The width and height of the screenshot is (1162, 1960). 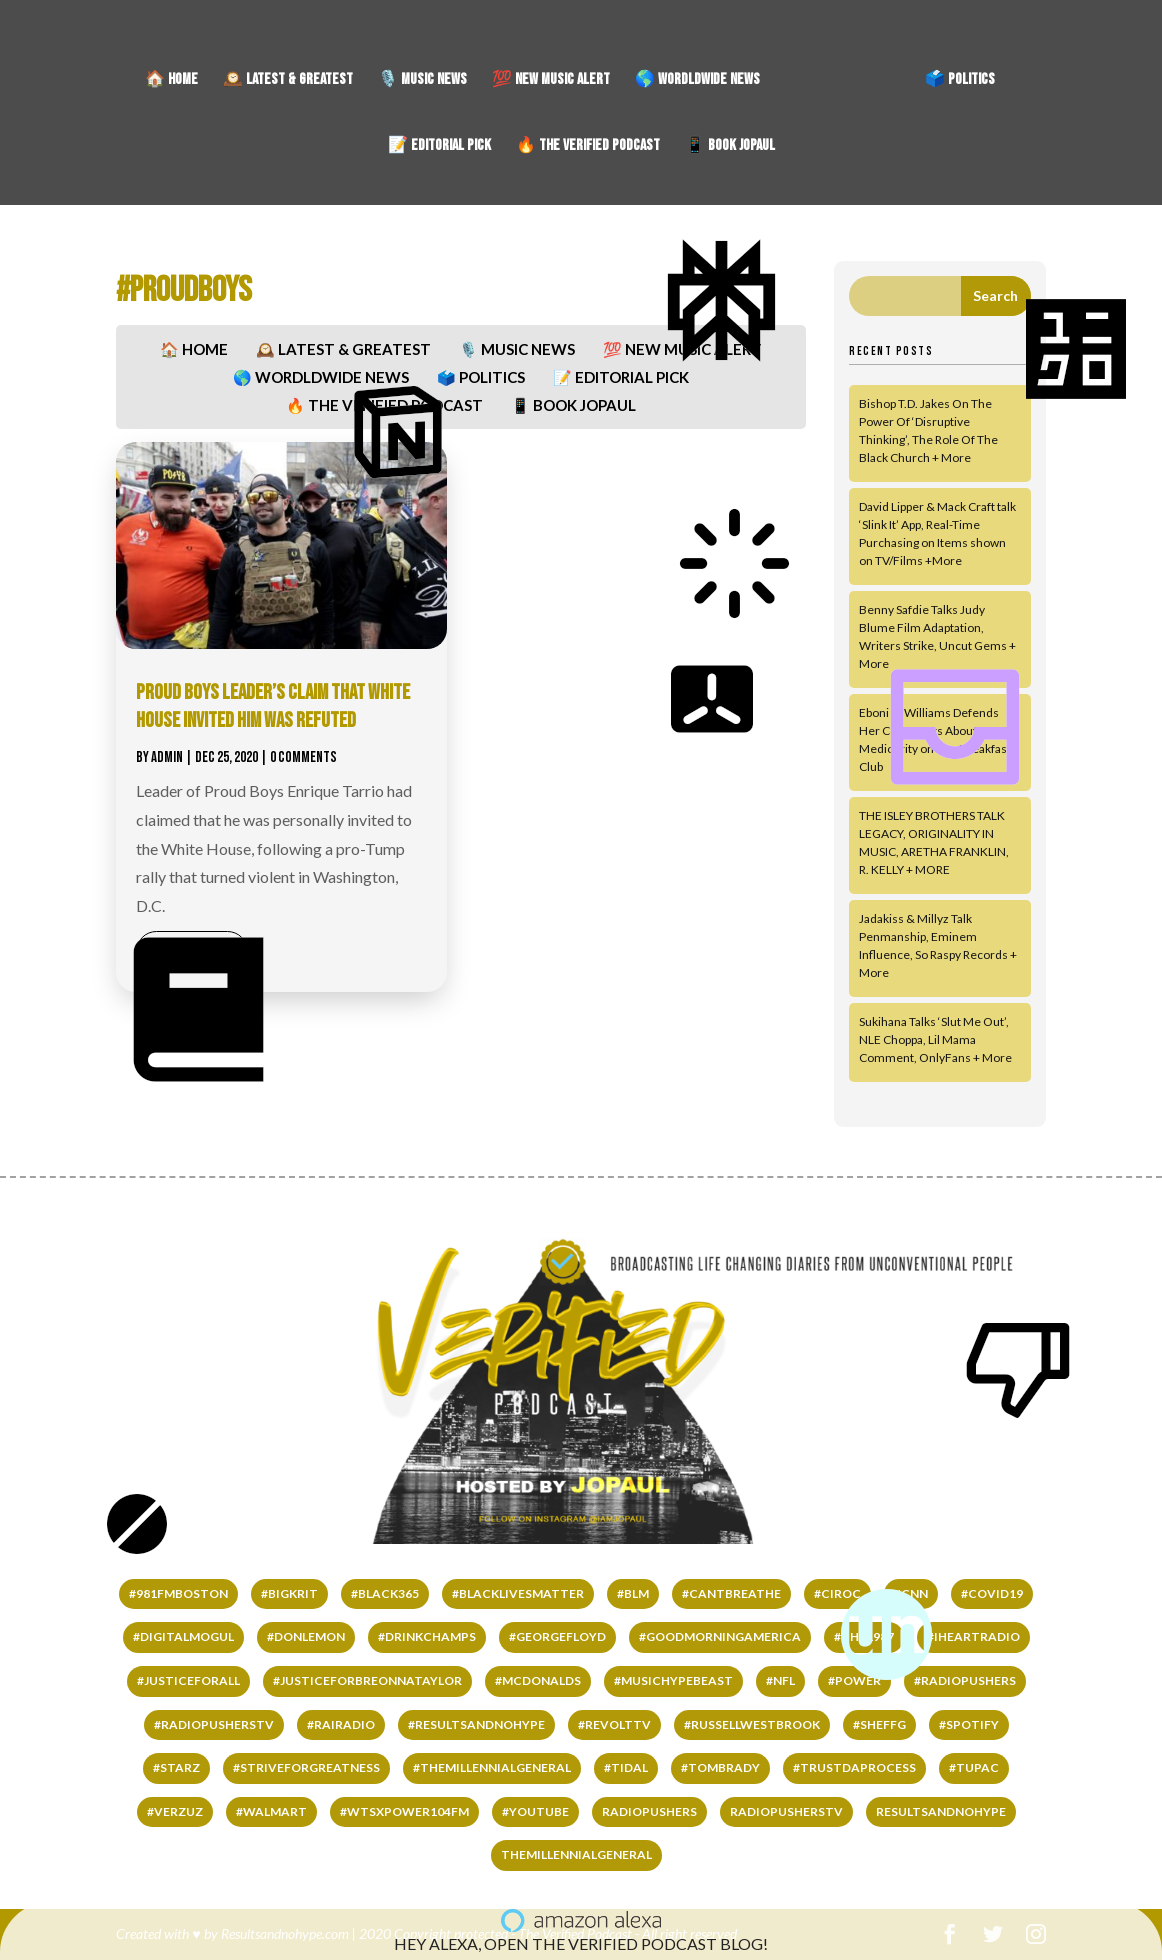 I want to click on unstop platform logo, so click(x=886, y=1634).